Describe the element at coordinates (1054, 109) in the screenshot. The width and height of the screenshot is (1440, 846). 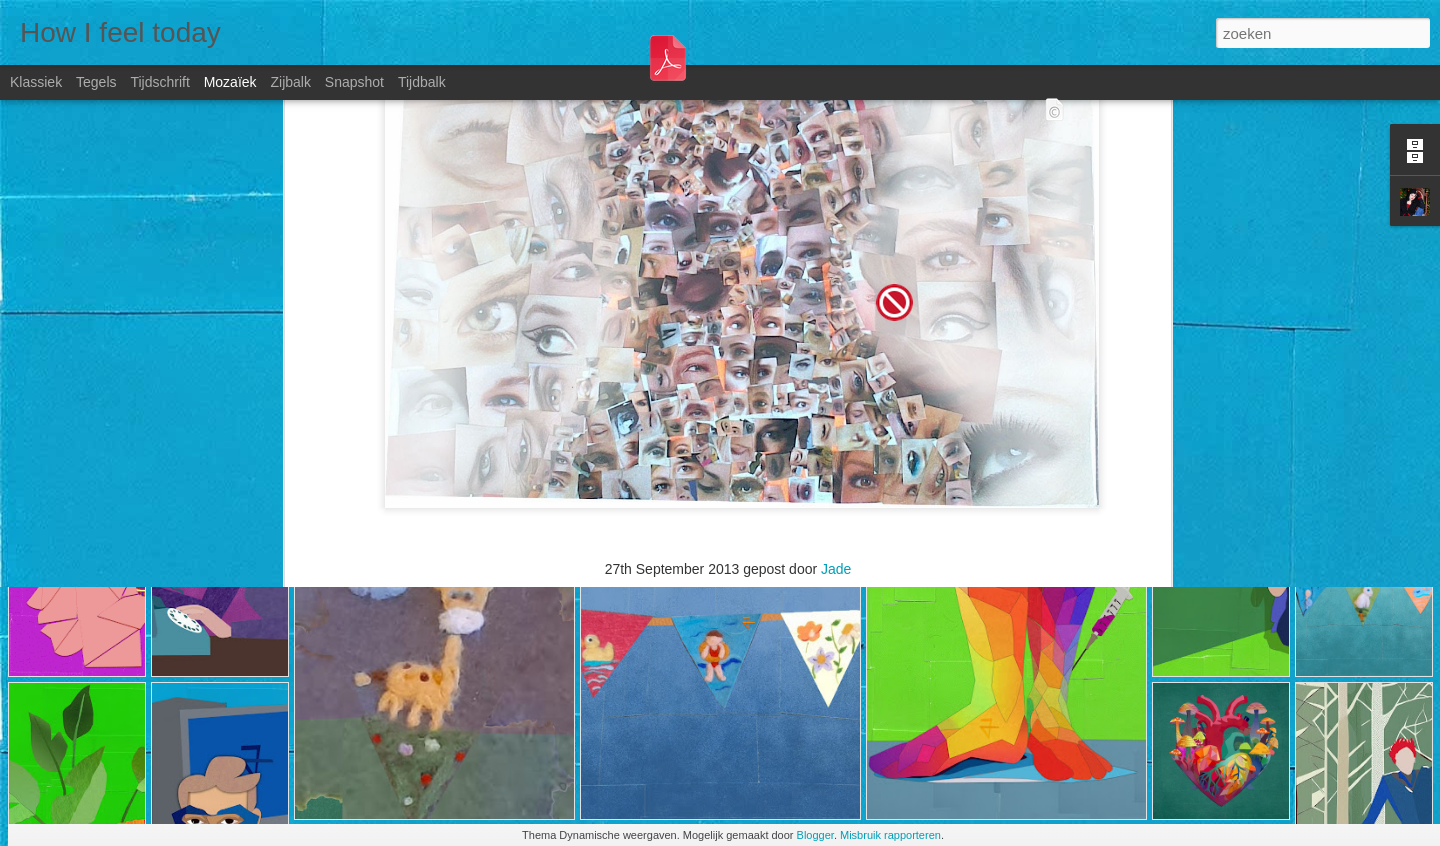
I see `indicates a file with copyright protection` at that location.